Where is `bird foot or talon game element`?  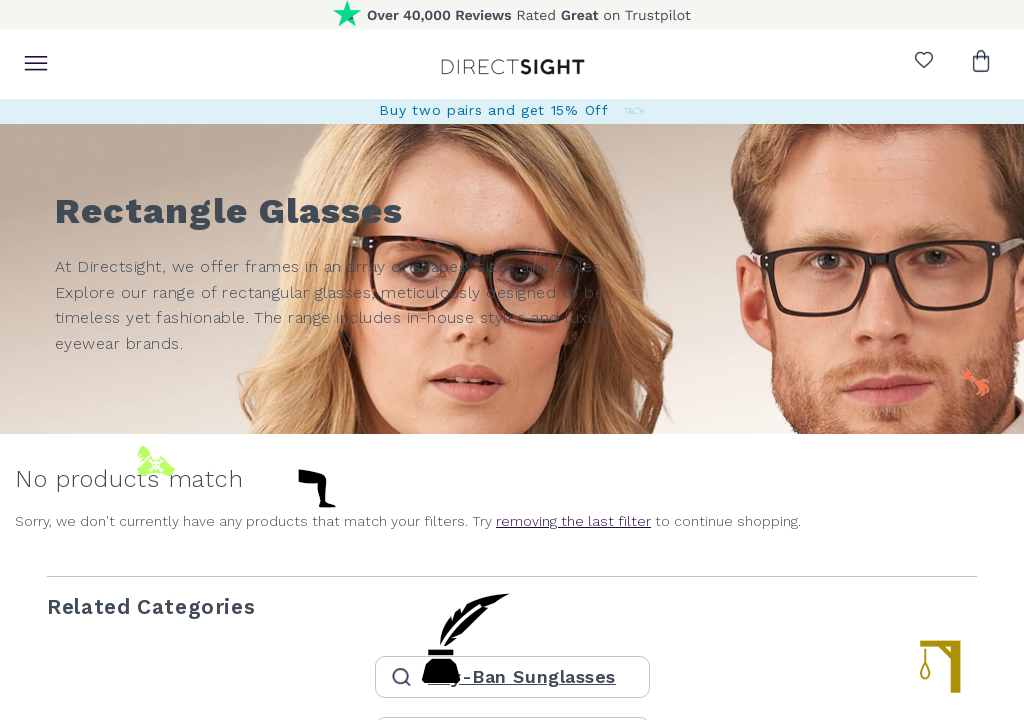 bird foot or talon game element is located at coordinates (974, 381).